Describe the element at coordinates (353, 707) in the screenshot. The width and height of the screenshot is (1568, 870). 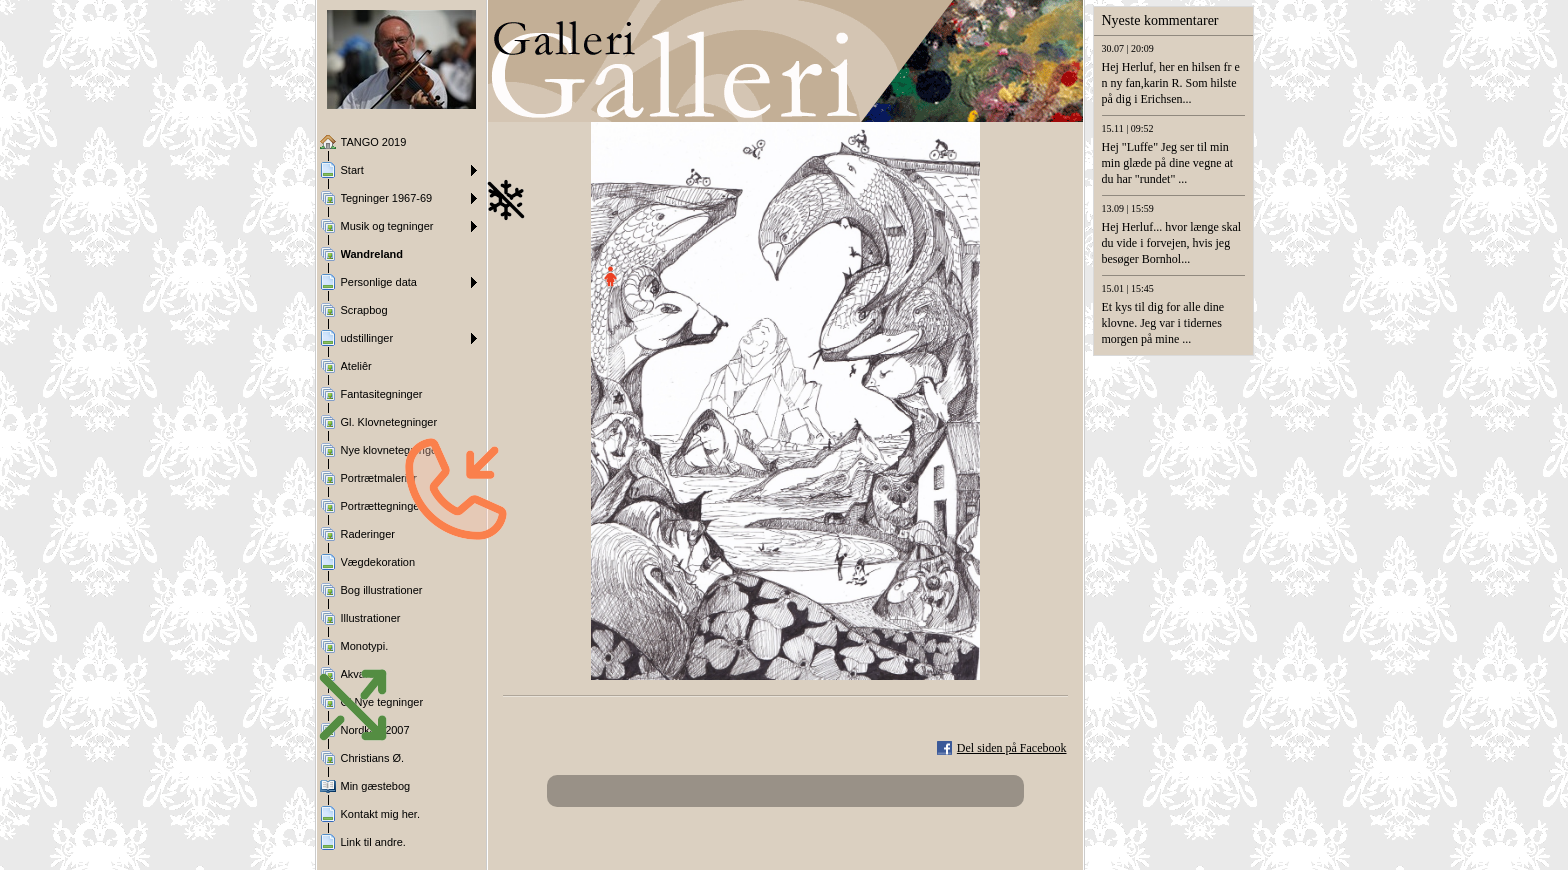
I see `toggle between two states or options` at that location.